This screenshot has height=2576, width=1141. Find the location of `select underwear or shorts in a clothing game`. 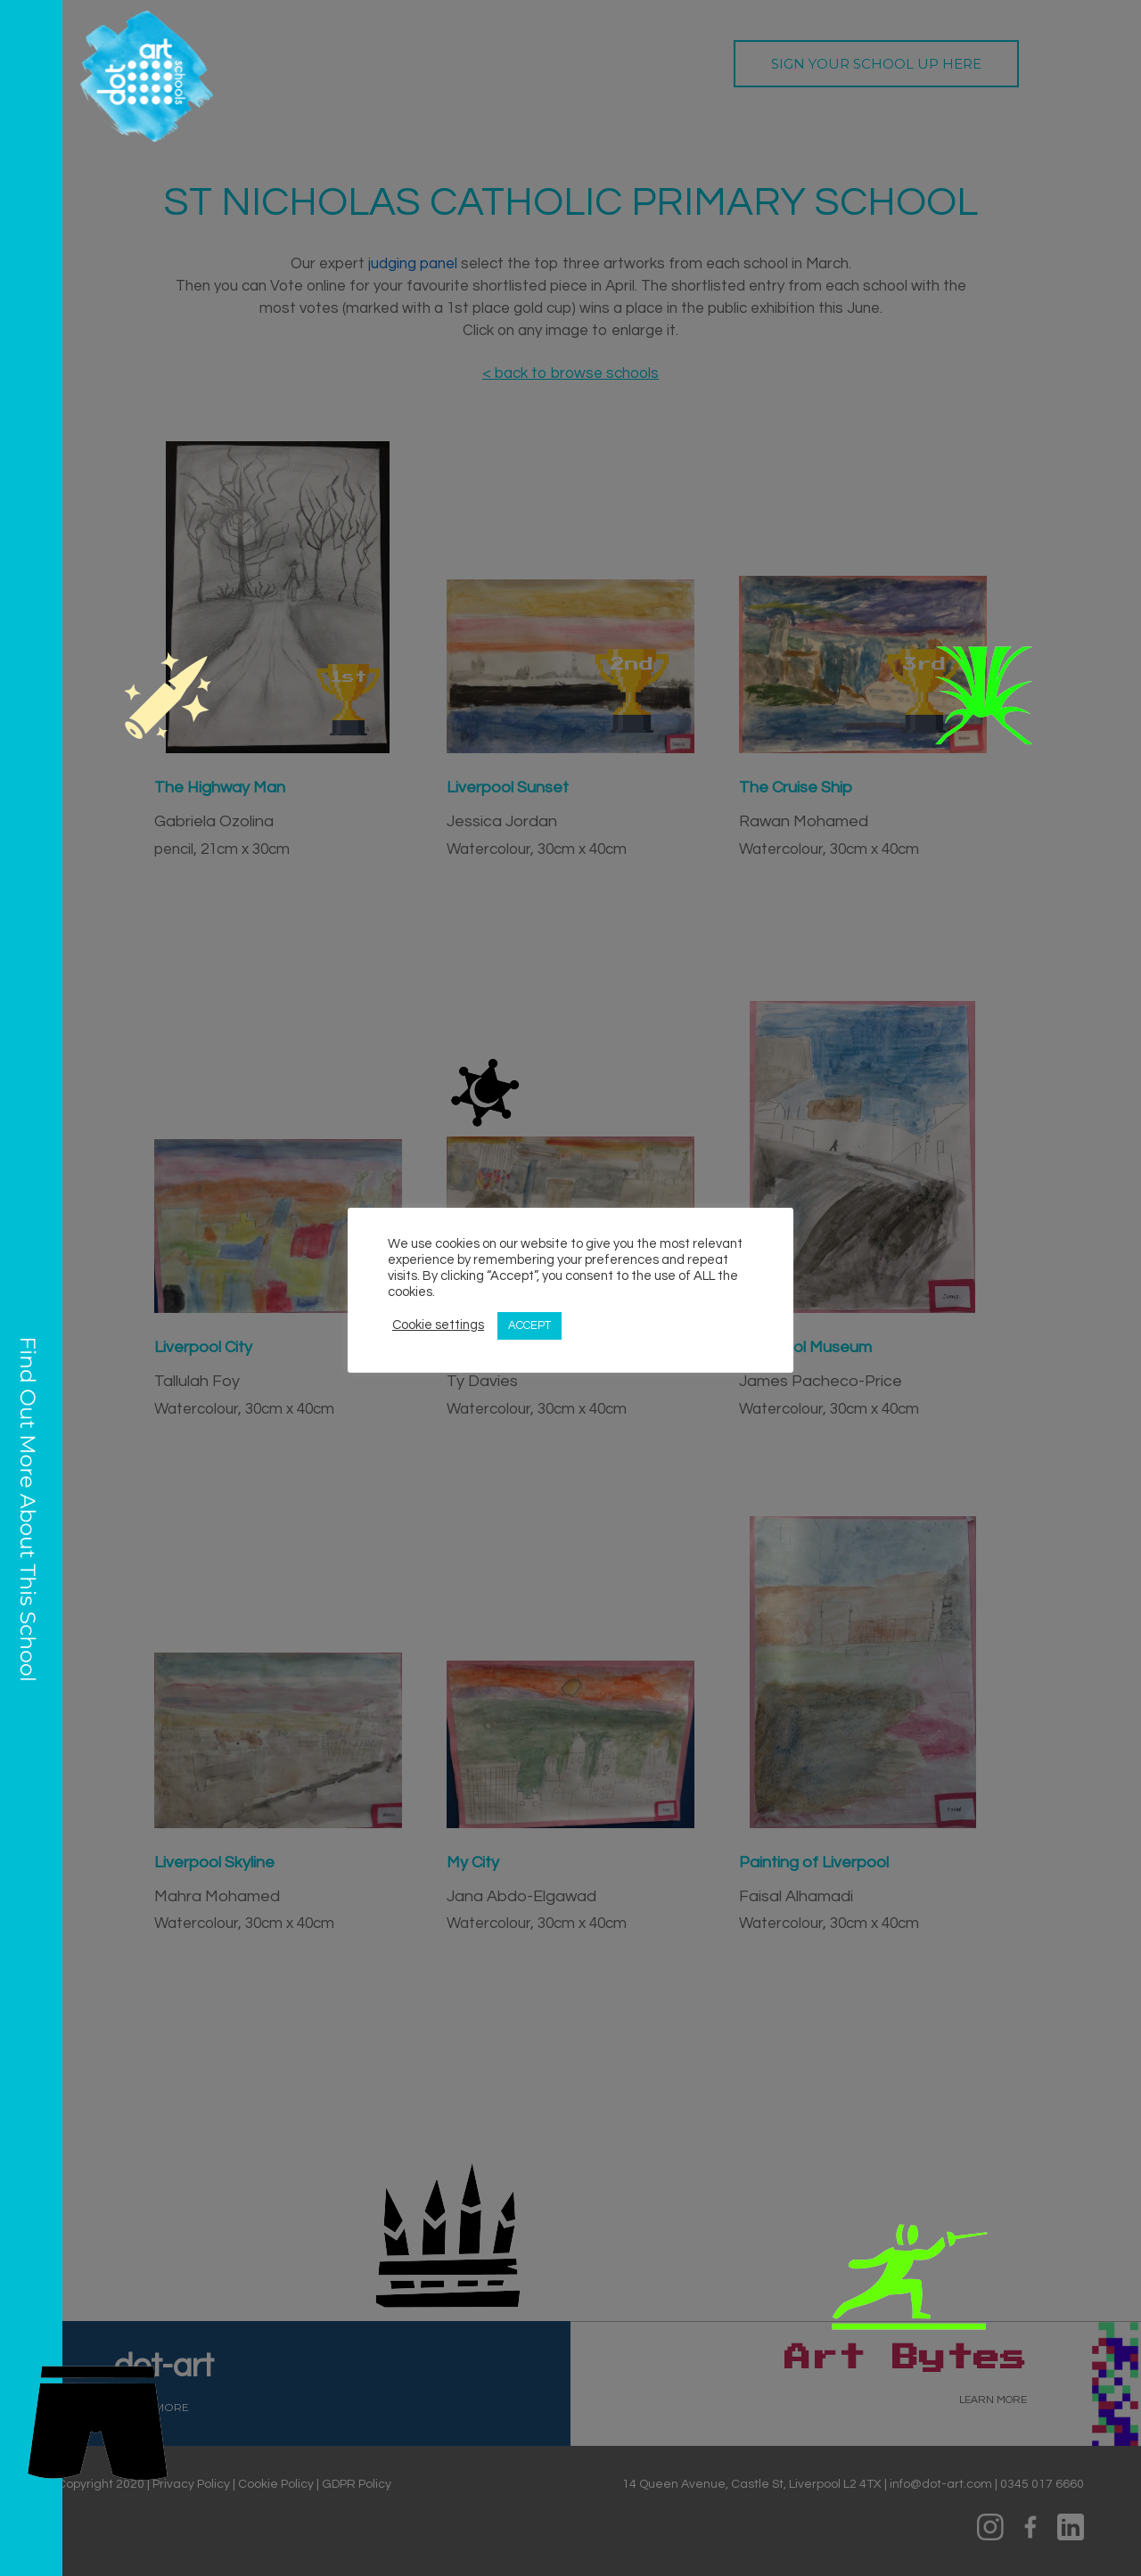

select underwear or shorts in a clothing game is located at coordinates (97, 2423).